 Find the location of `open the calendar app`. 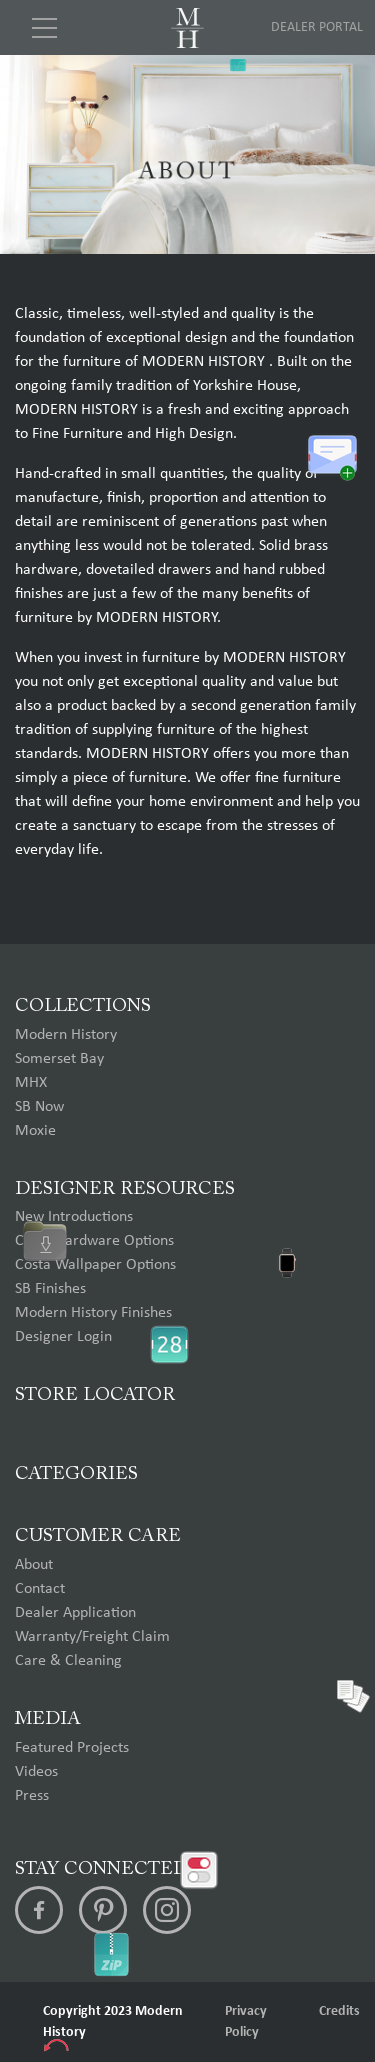

open the calendar app is located at coordinates (169, 1344).